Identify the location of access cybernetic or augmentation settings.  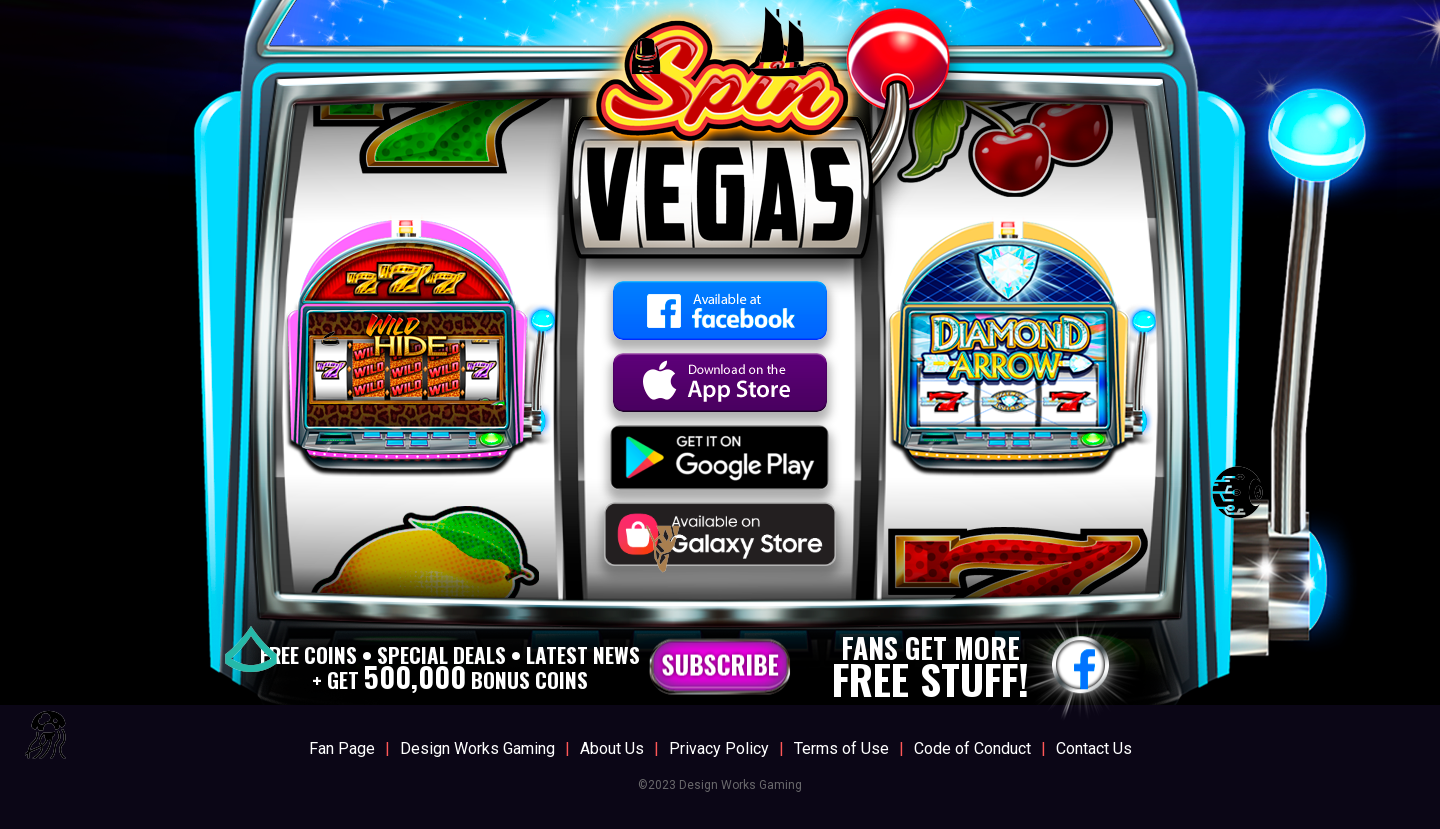
(1237, 492).